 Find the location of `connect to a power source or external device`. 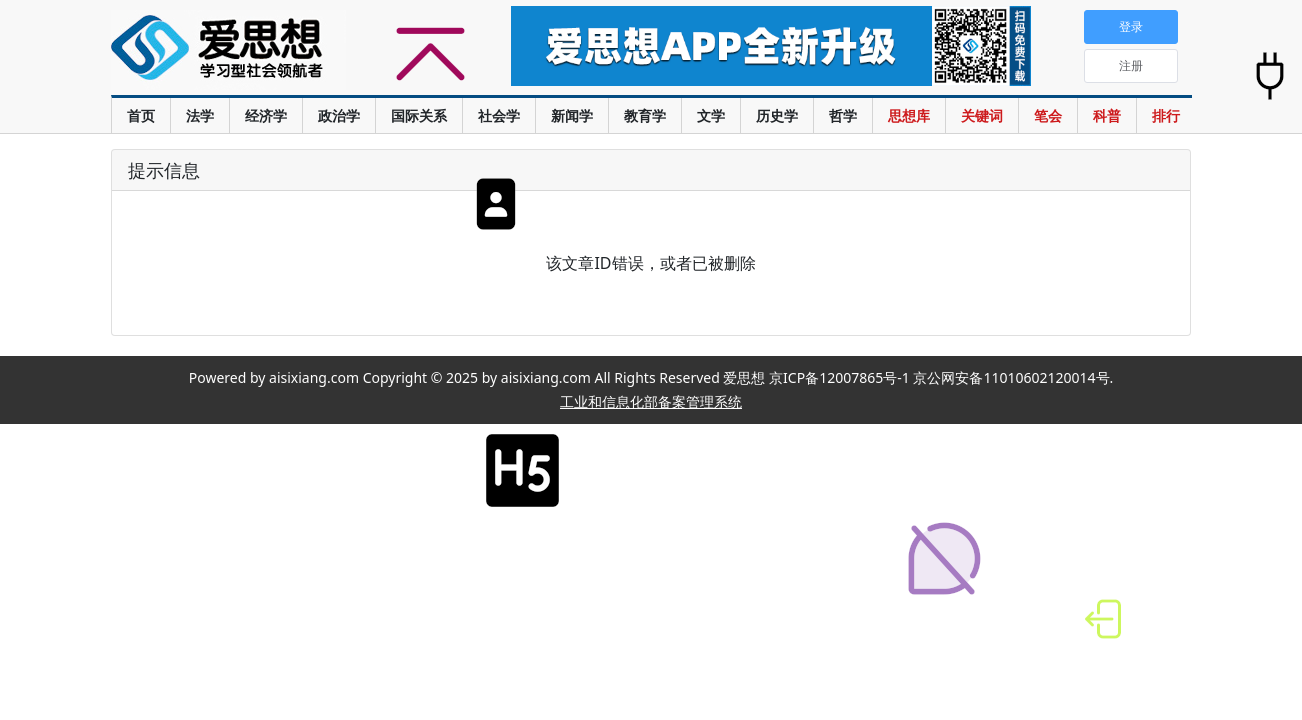

connect to a power source or external device is located at coordinates (1270, 76).